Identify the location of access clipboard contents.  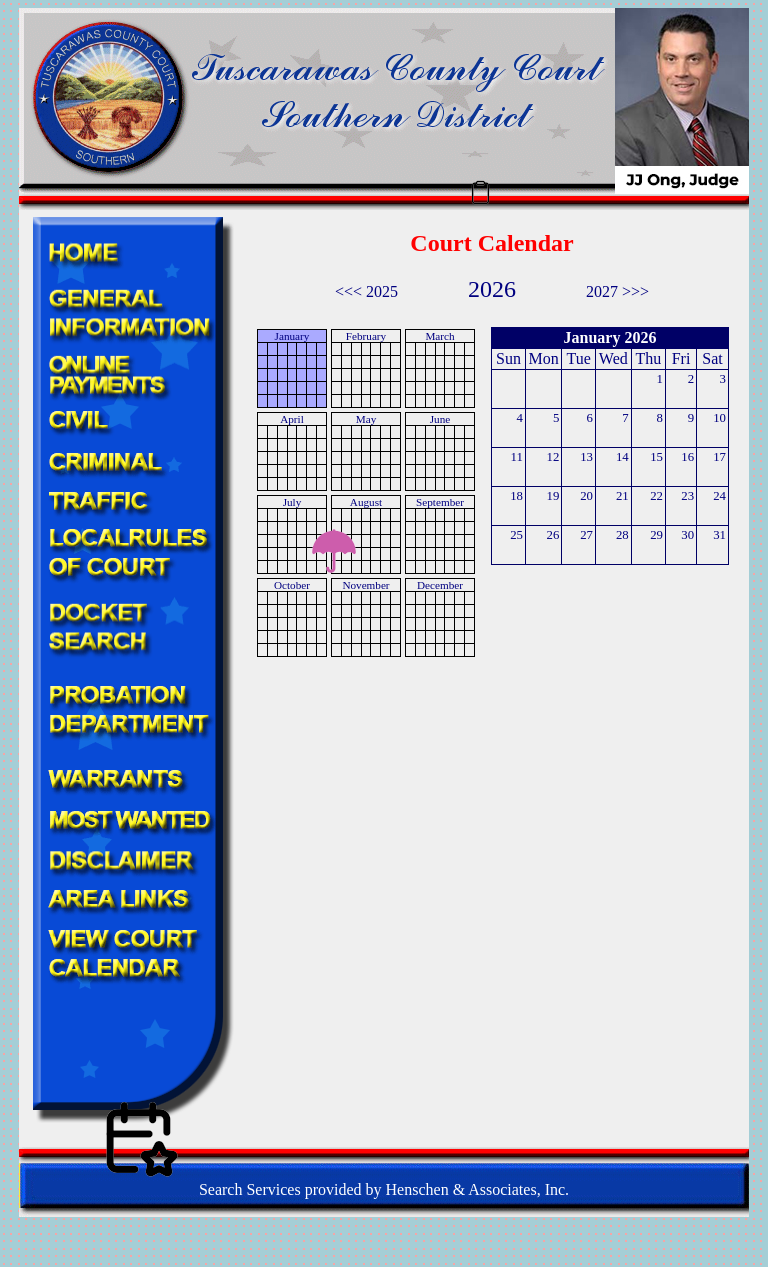
(480, 192).